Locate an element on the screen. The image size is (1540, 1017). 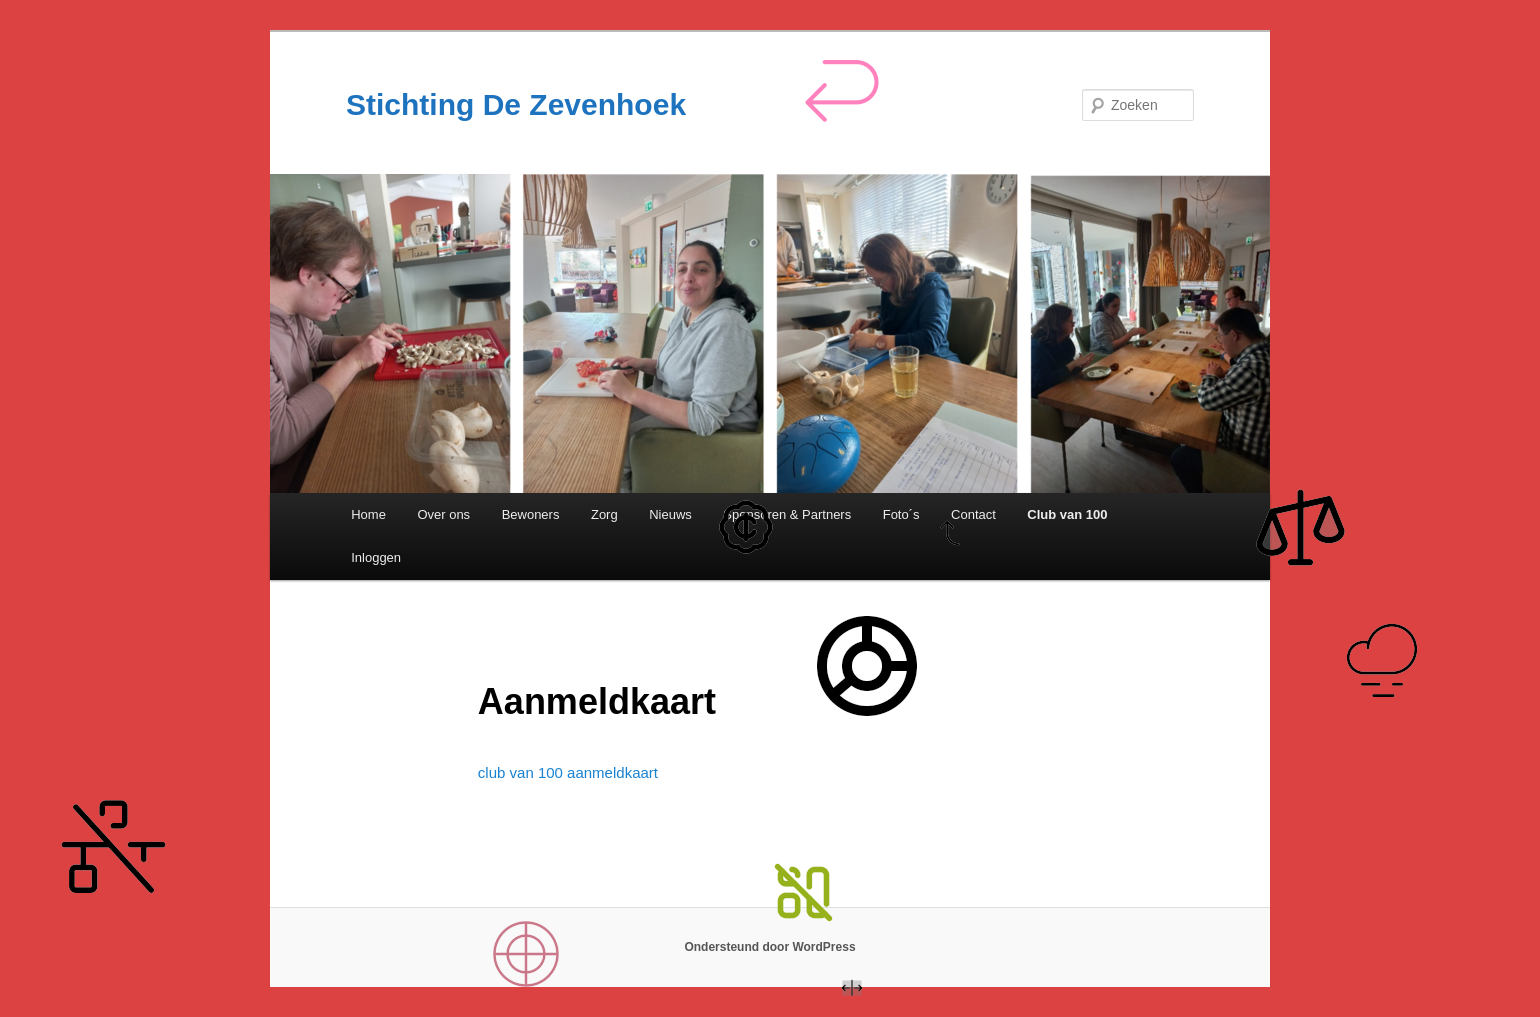
indicates foggy weather conditions is located at coordinates (1382, 659).